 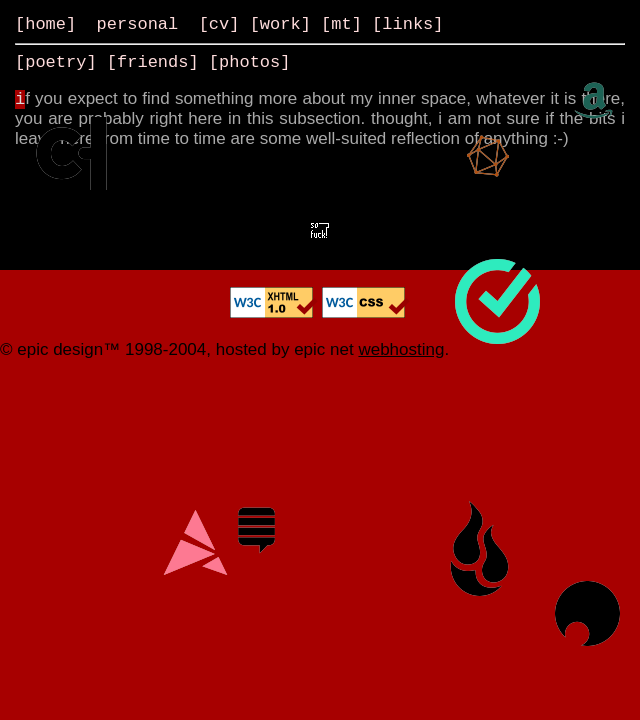 What do you see at coordinates (593, 99) in the screenshot?
I see `open the Amazon app` at bounding box center [593, 99].